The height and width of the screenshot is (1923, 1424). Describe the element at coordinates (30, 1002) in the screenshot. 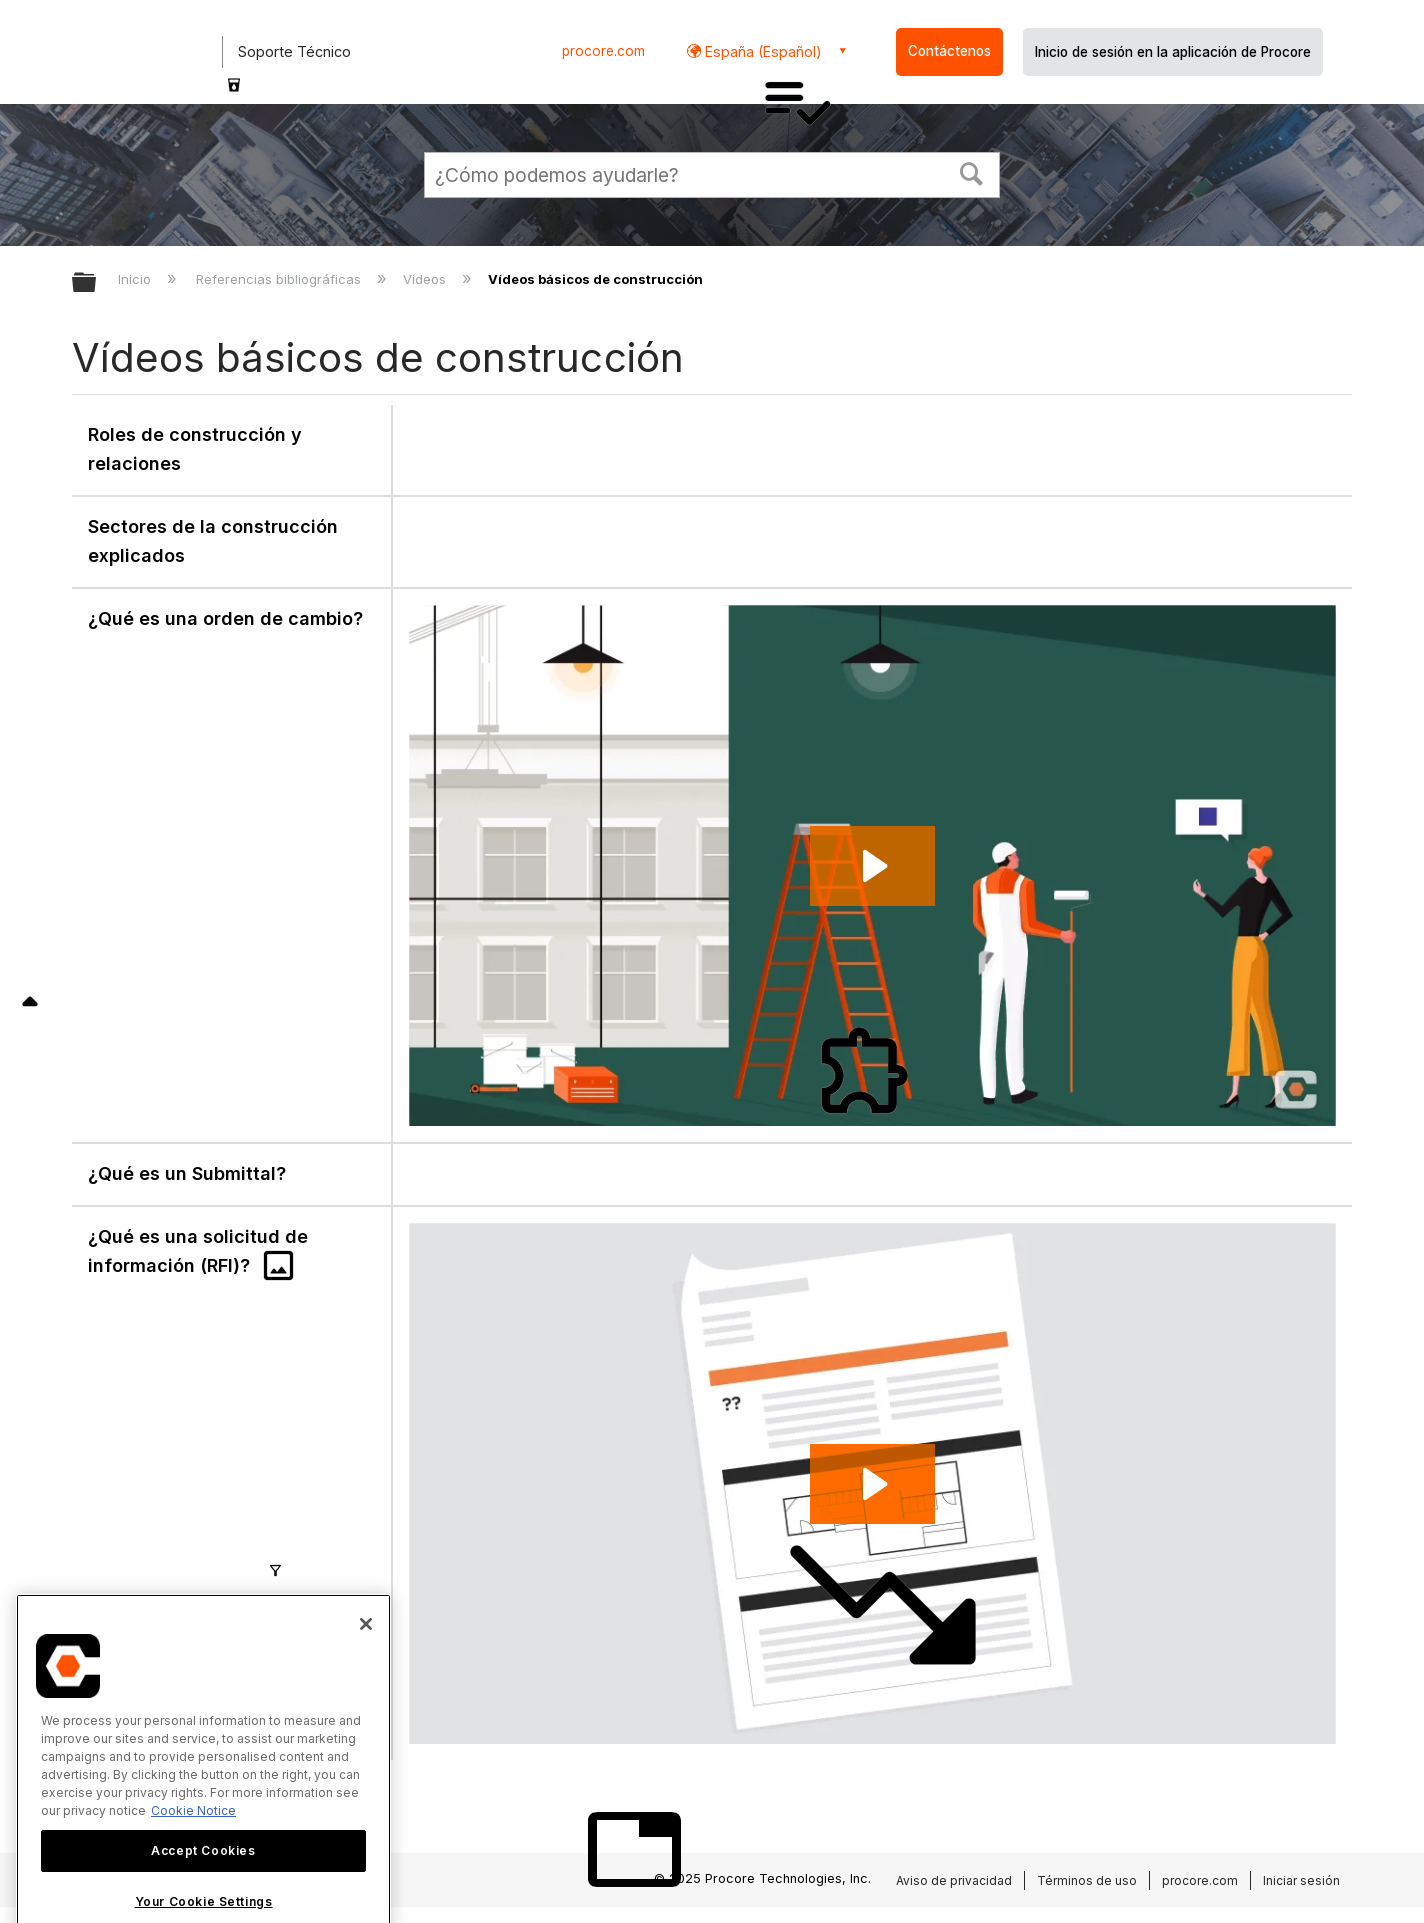

I see `expand content or reveal hidden options` at that location.